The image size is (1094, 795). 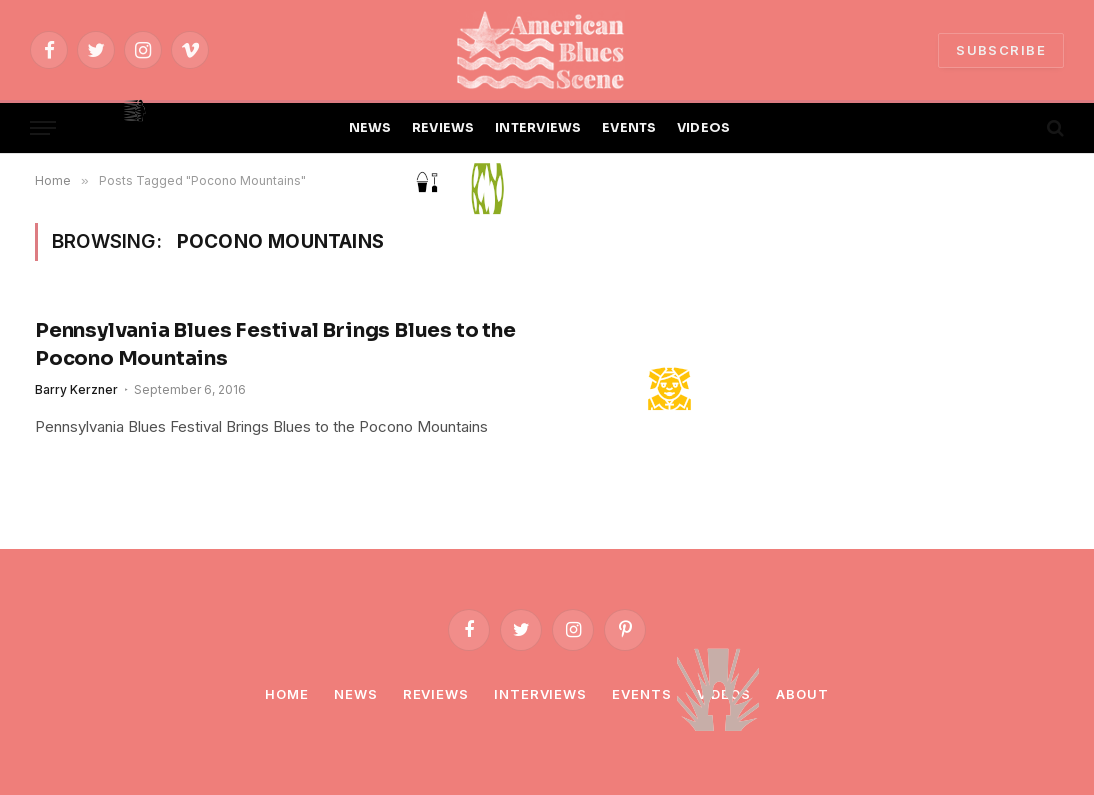 What do you see at coordinates (669, 388) in the screenshot?
I see `select nun character or avatar` at bounding box center [669, 388].